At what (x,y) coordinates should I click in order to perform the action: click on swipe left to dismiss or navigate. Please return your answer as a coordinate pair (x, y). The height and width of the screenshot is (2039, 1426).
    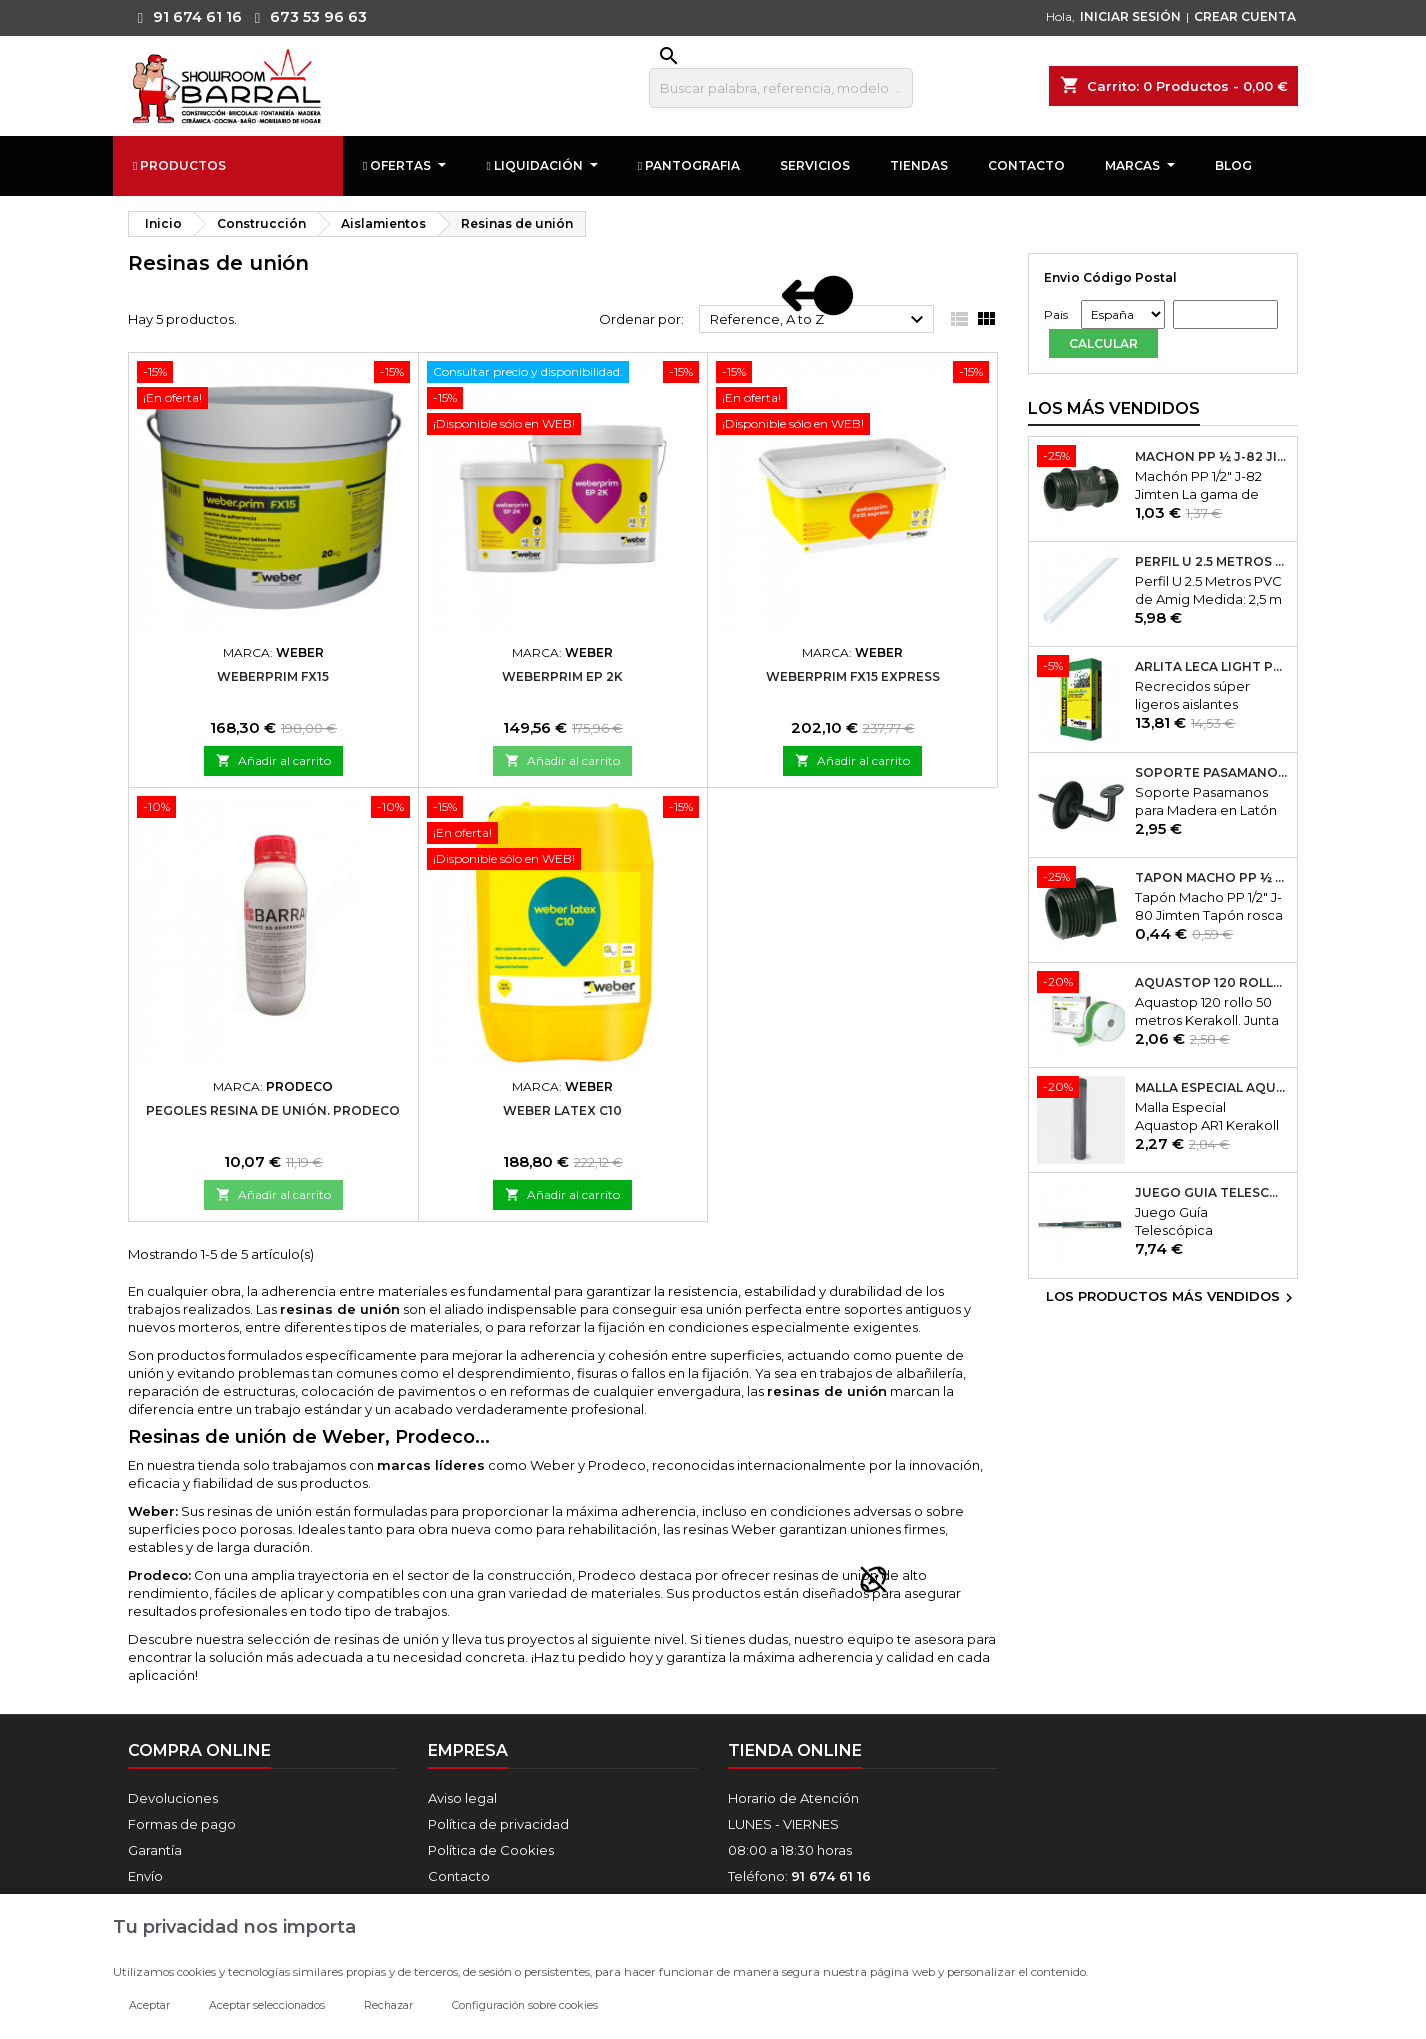
    Looking at the image, I should click on (817, 295).